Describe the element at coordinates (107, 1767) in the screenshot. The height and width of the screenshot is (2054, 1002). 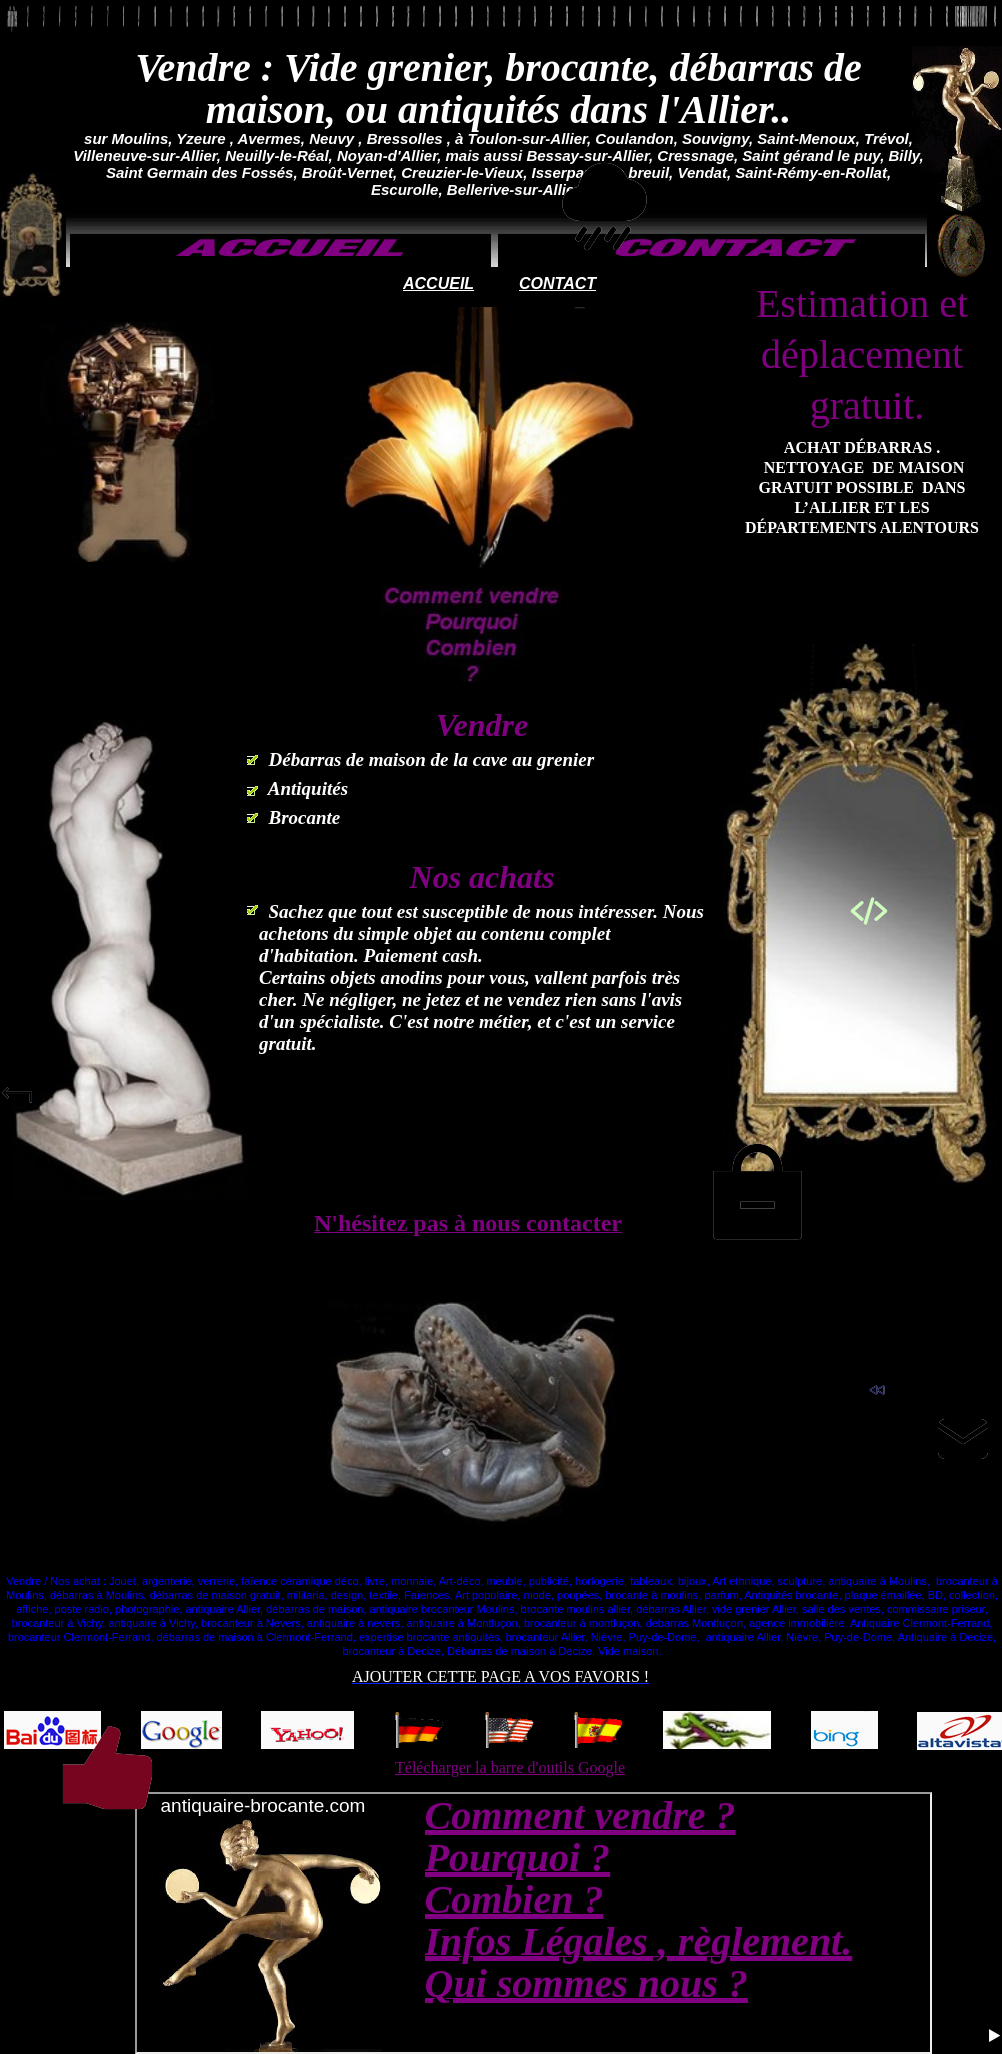
I see `like or upvote content` at that location.